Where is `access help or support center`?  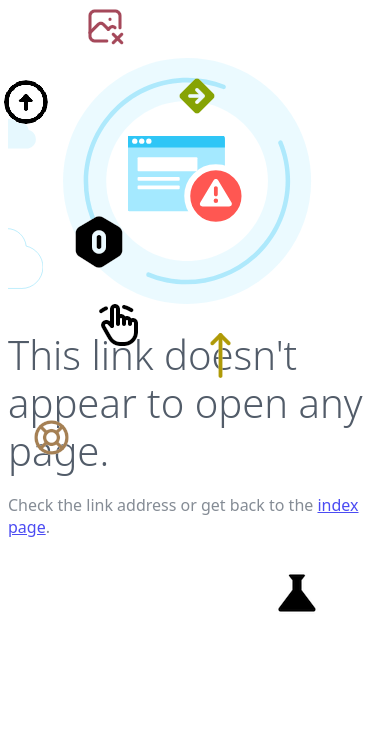 access help or support center is located at coordinates (51, 437).